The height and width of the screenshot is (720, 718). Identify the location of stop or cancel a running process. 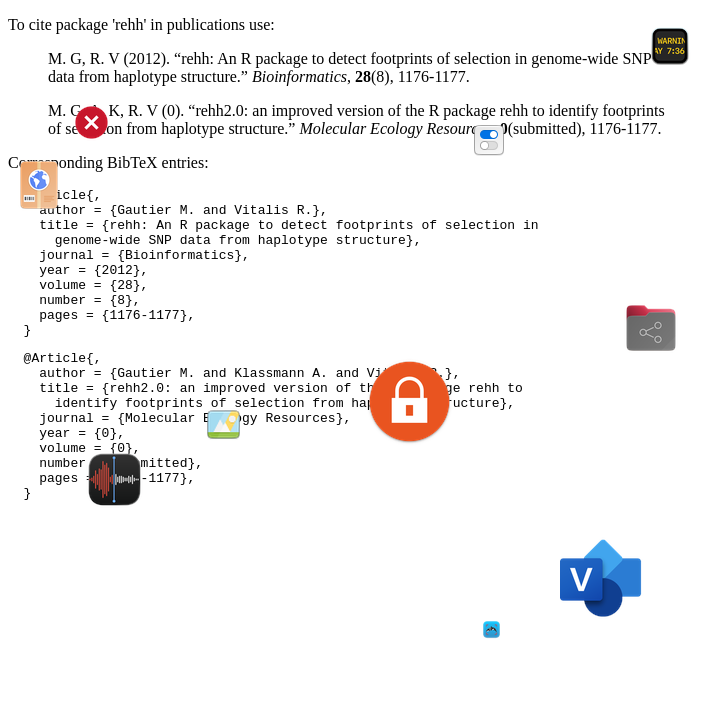
(91, 122).